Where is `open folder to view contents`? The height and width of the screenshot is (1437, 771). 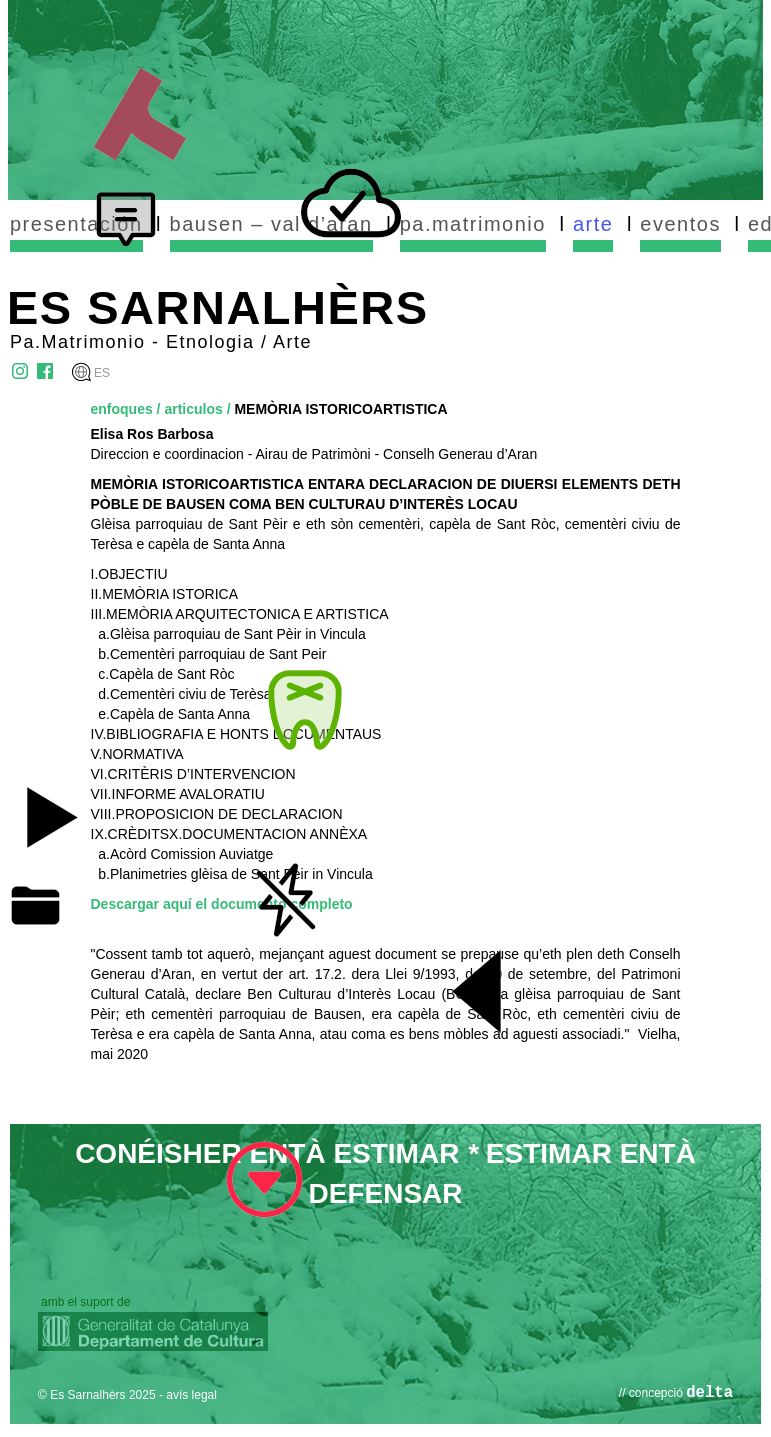
open folder to view contents is located at coordinates (35, 905).